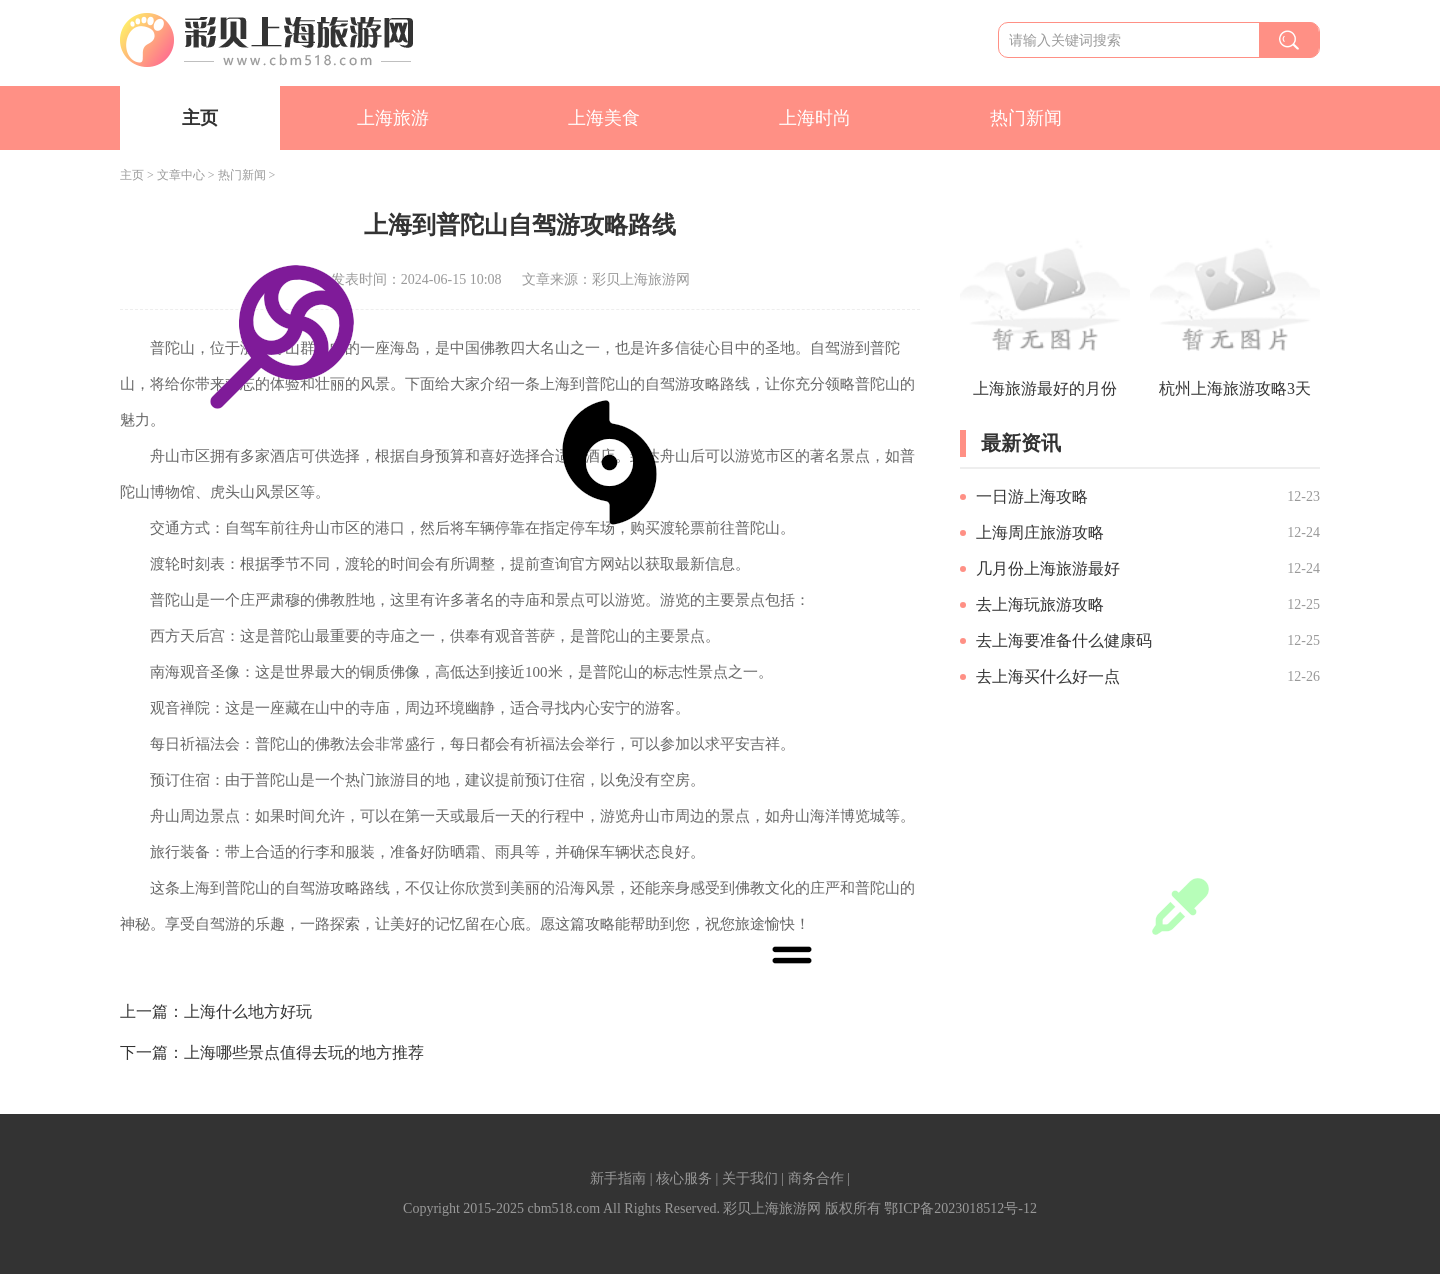 The width and height of the screenshot is (1440, 1274). I want to click on drag to reorder or rearrange items, so click(792, 955).